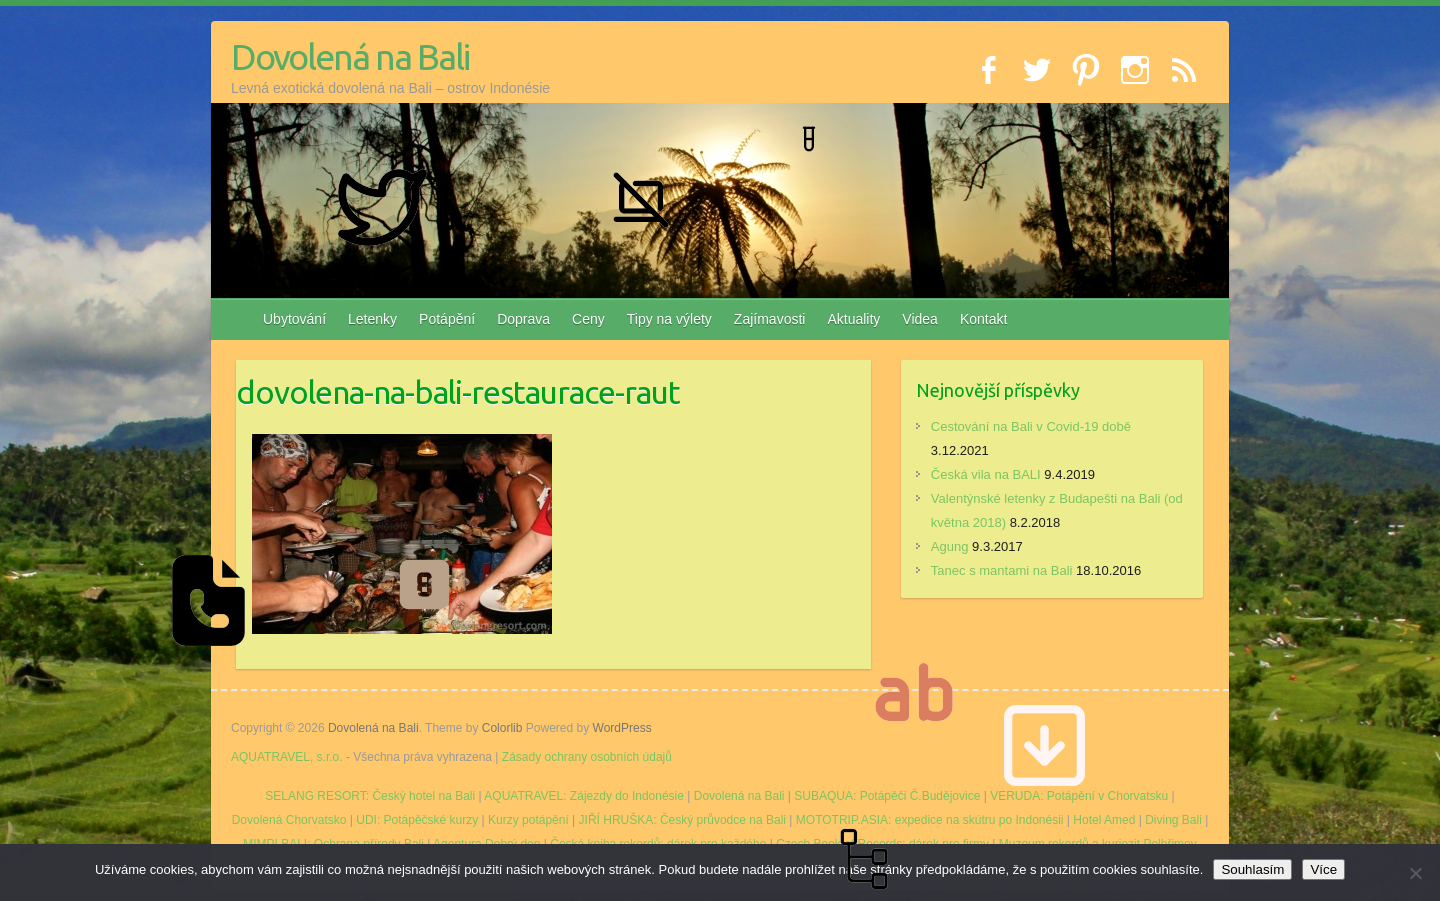 The image size is (1440, 901). What do you see at coordinates (424, 584) in the screenshot?
I see `select page 8 or step 8 in a sequence` at bounding box center [424, 584].